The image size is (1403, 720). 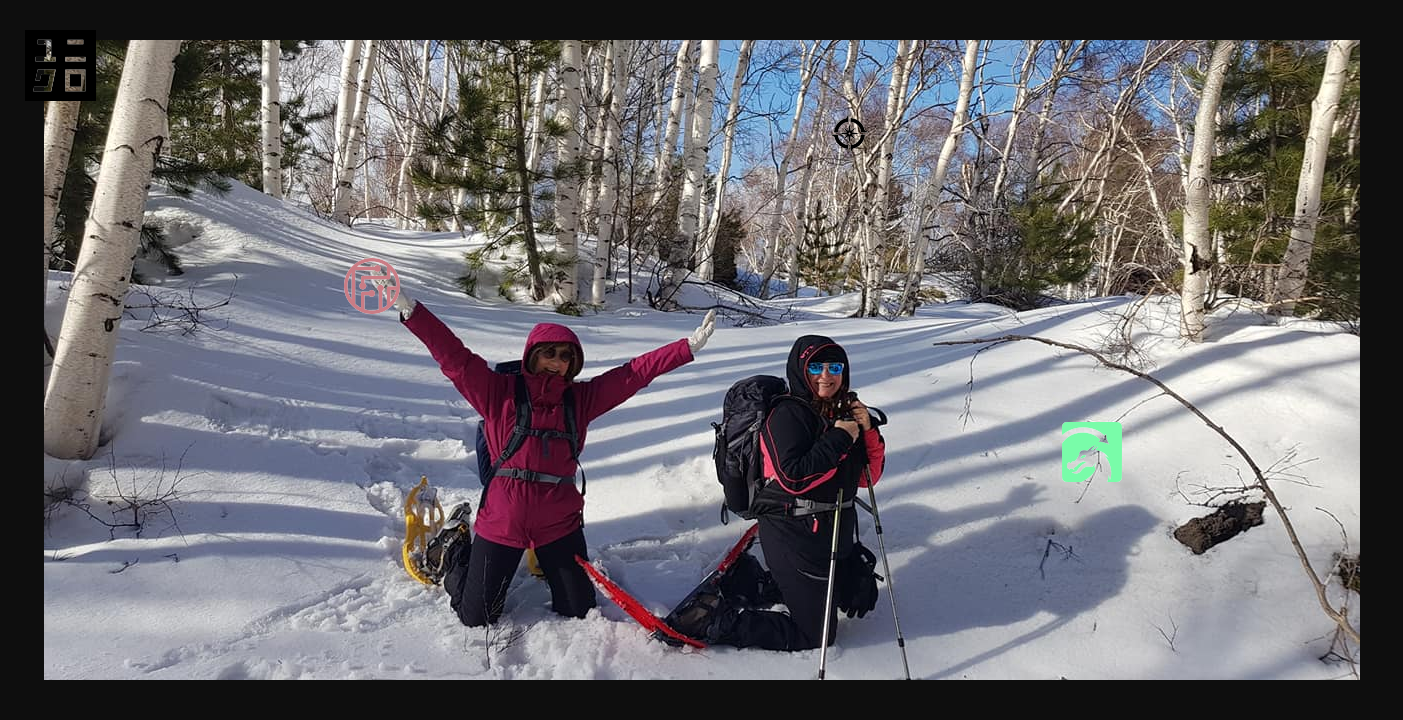 What do you see at coordinates (372, 286) in the screenshot?
I see `open filen cloud storage app` at bounding box center [372, 286].